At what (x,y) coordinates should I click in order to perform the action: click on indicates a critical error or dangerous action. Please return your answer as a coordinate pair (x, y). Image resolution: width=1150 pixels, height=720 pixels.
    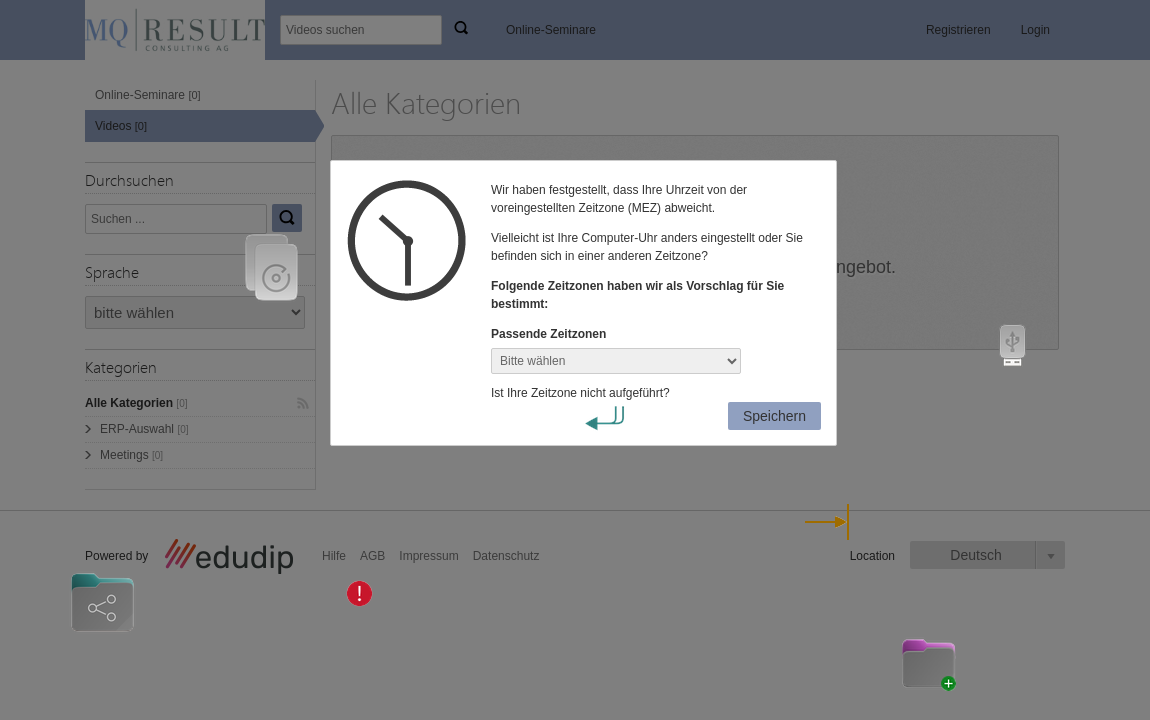
    Looking at the image, I should click on (359, 593).